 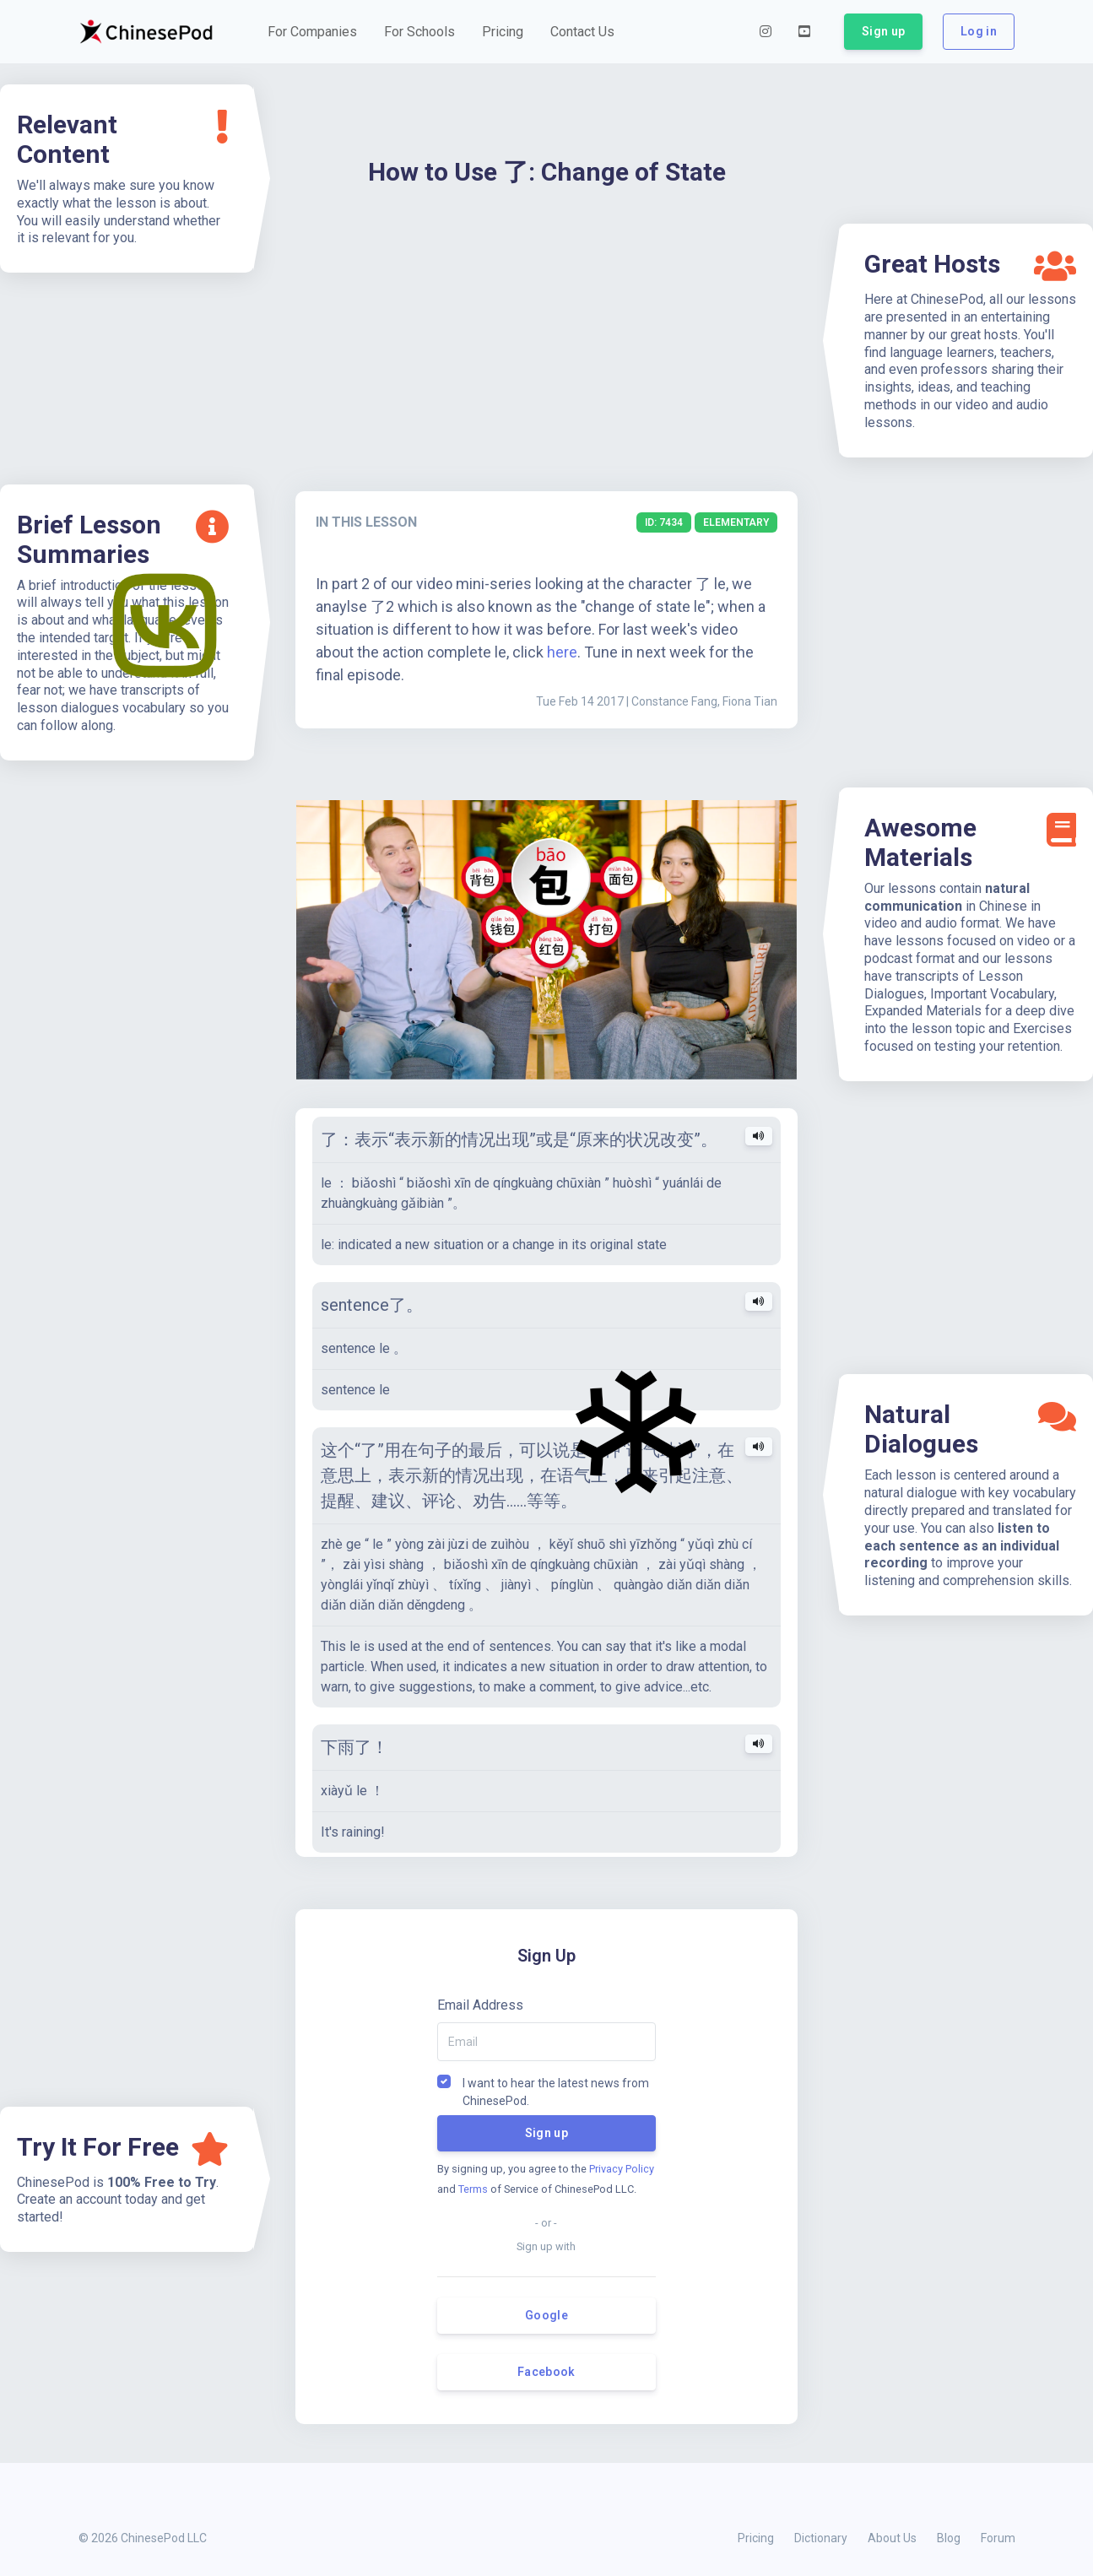 What do you see at coordinates (636, 1431) in the screenshot?
I see `activate cooling or air conditioning mode` at bounding box center [636, 1431].